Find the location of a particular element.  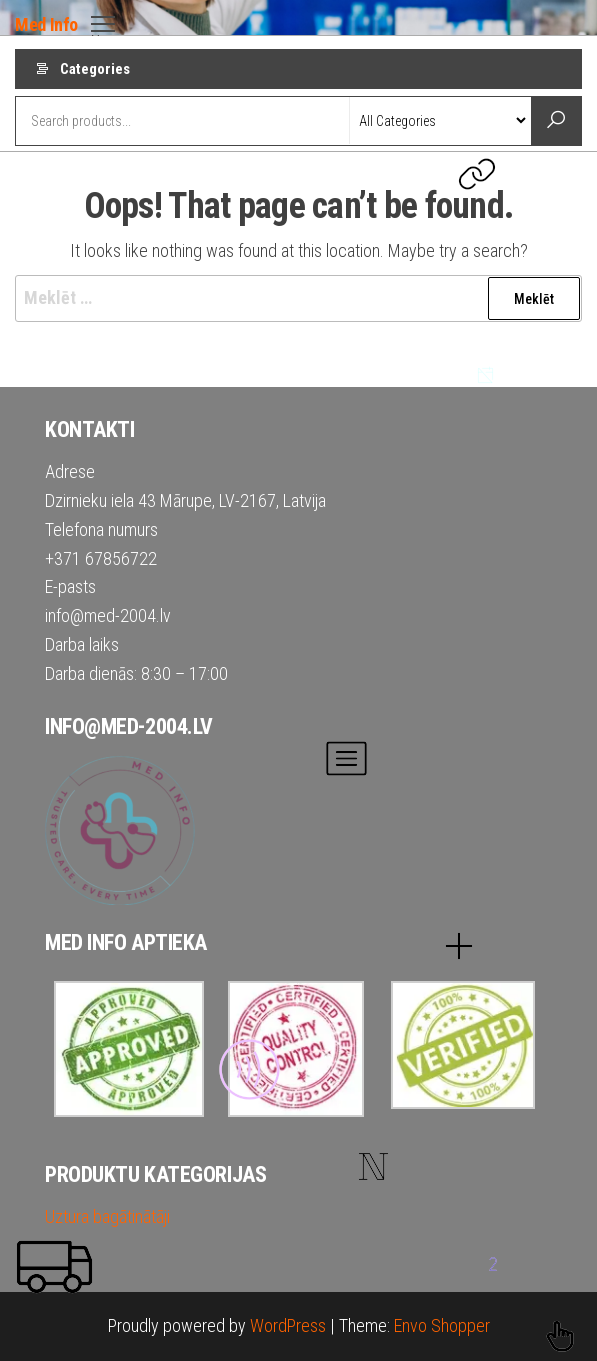

add a new item is located at coordinates (459, 946).